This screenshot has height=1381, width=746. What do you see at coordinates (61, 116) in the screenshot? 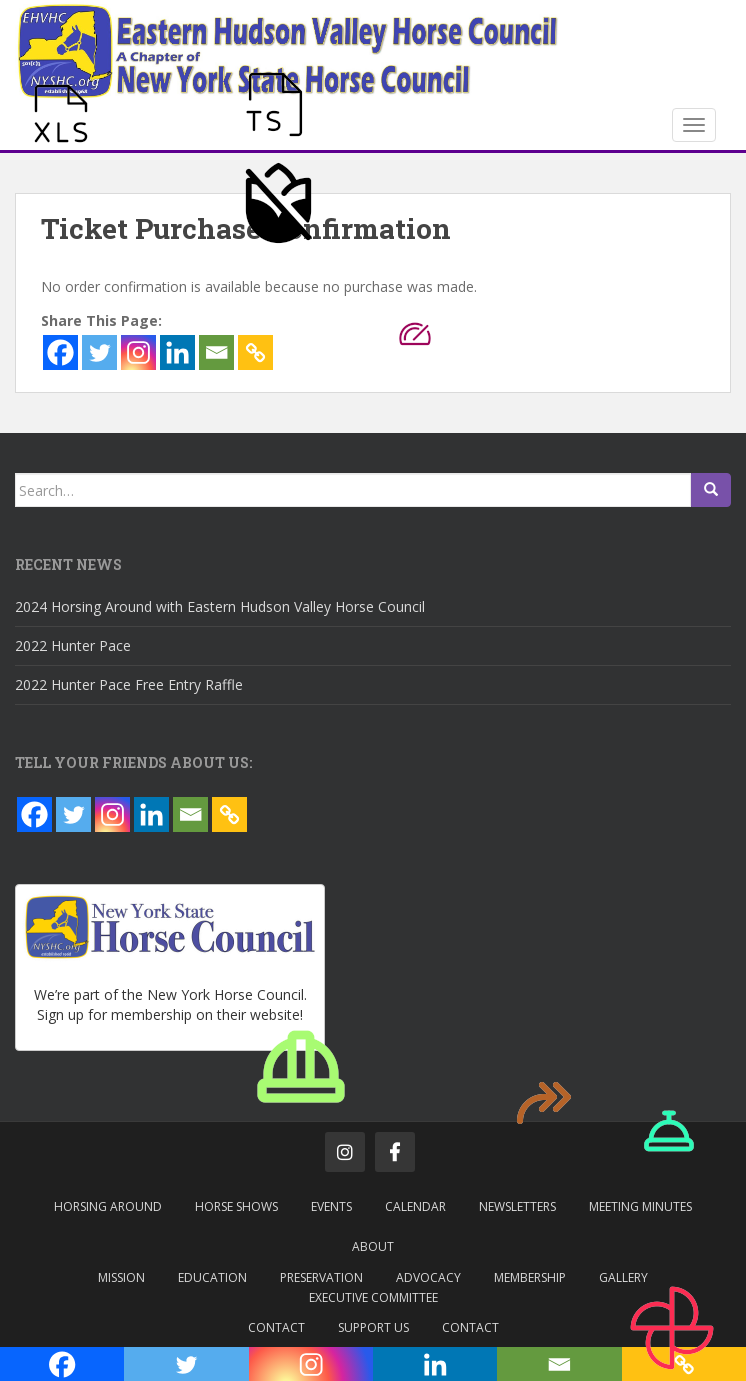
I see `open or view an excel spreadsheet file` at bounding box center [61, 116].